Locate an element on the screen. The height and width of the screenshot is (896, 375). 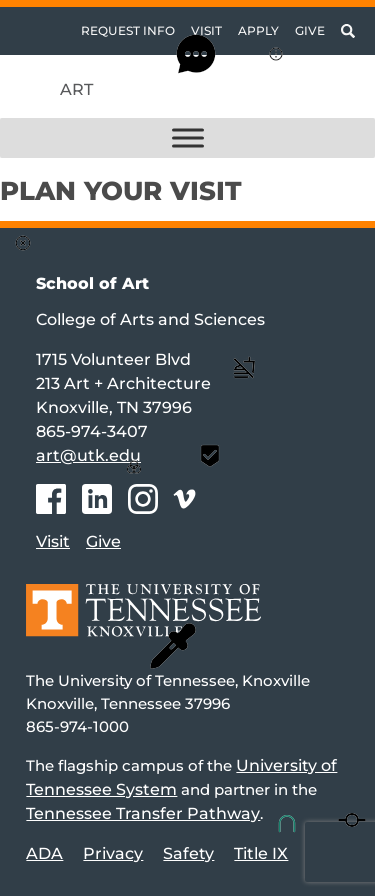
open chat or messaging is located at coordinates (196, 54).